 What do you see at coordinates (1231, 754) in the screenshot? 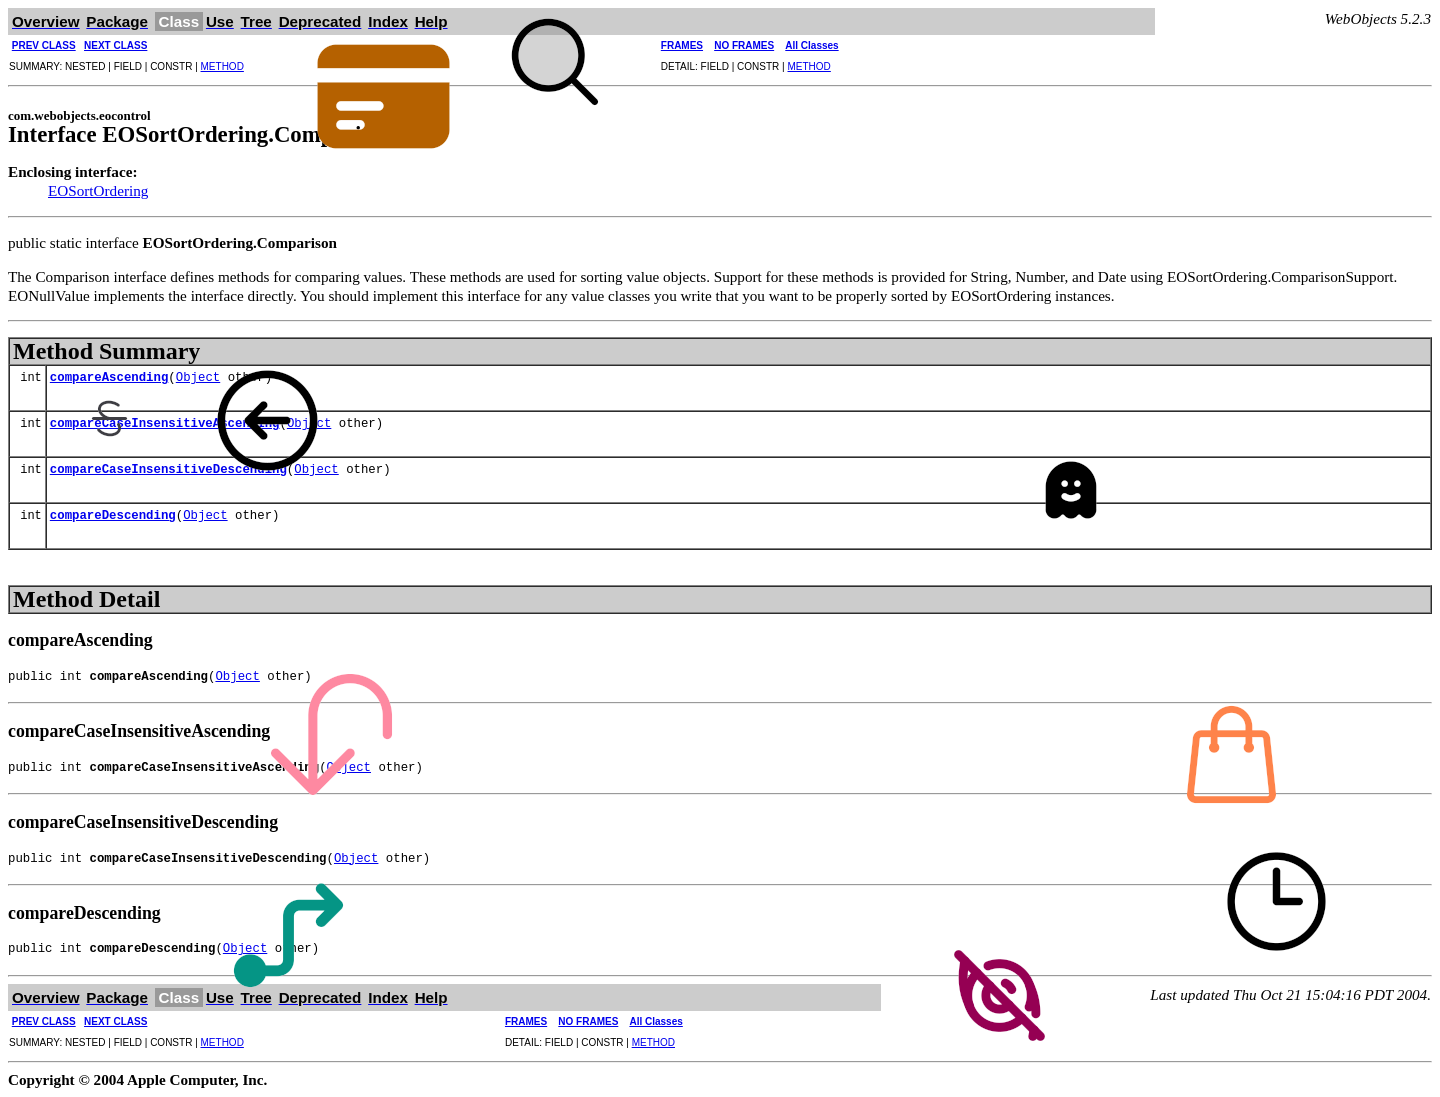
I see `view your shopping bag` at bounding box center [1231, 754].